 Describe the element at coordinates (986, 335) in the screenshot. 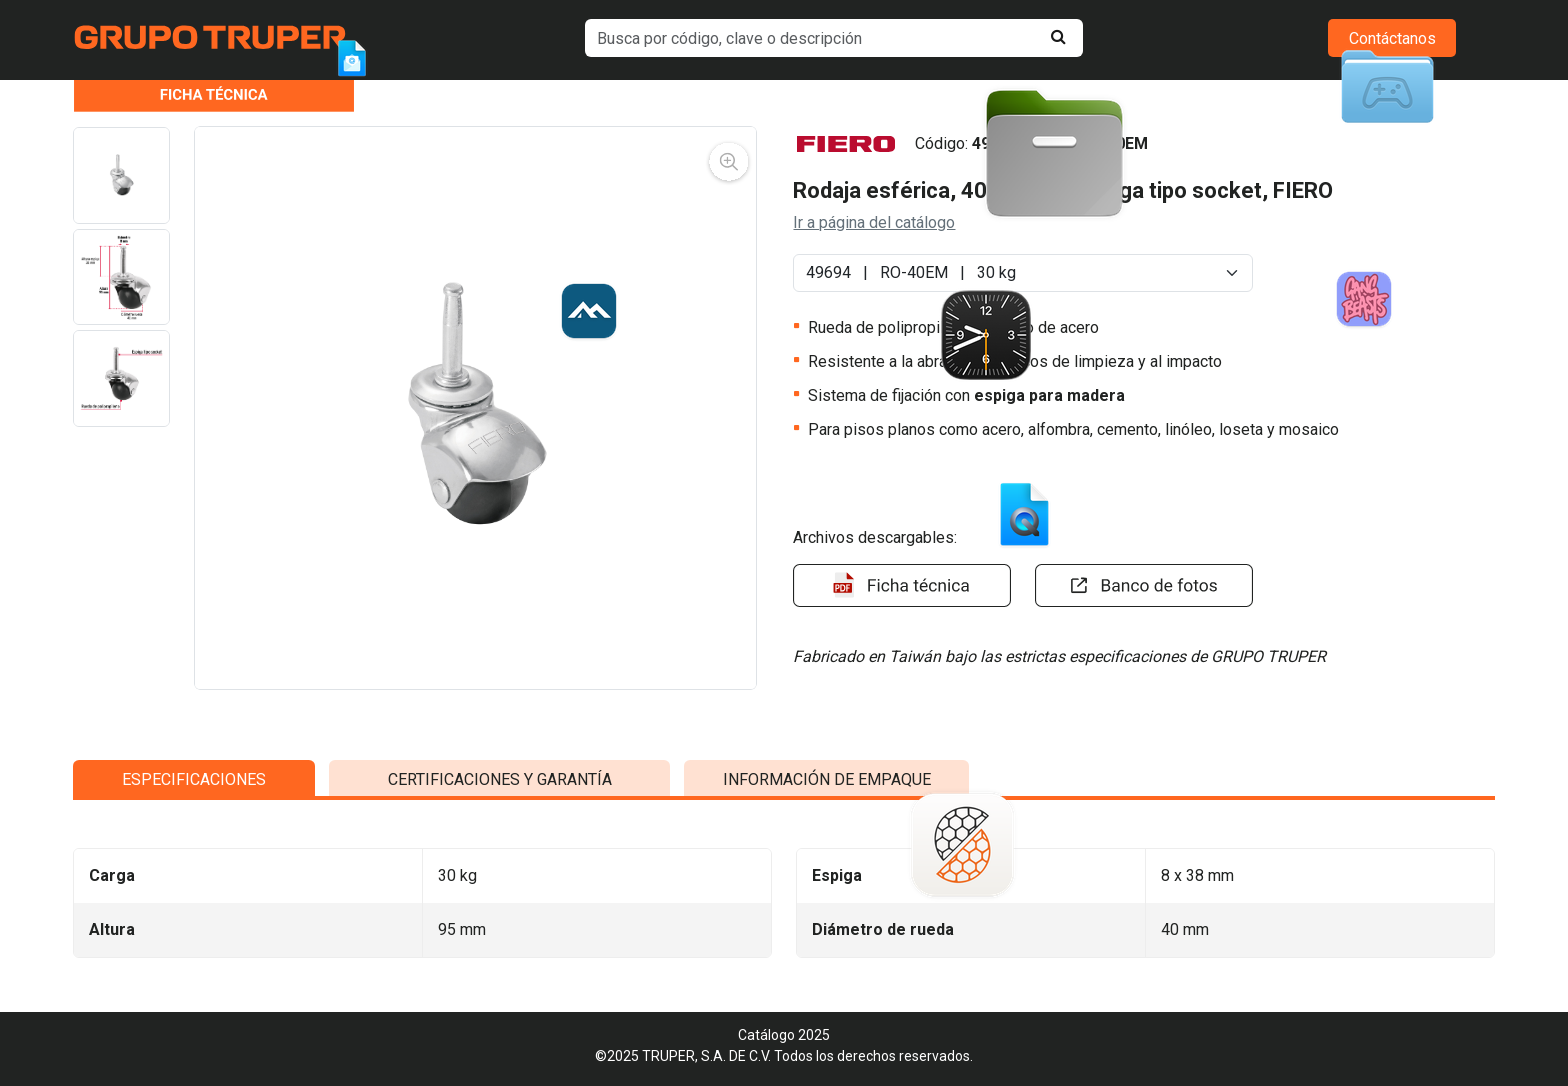

I see `open the clock app` at that location.